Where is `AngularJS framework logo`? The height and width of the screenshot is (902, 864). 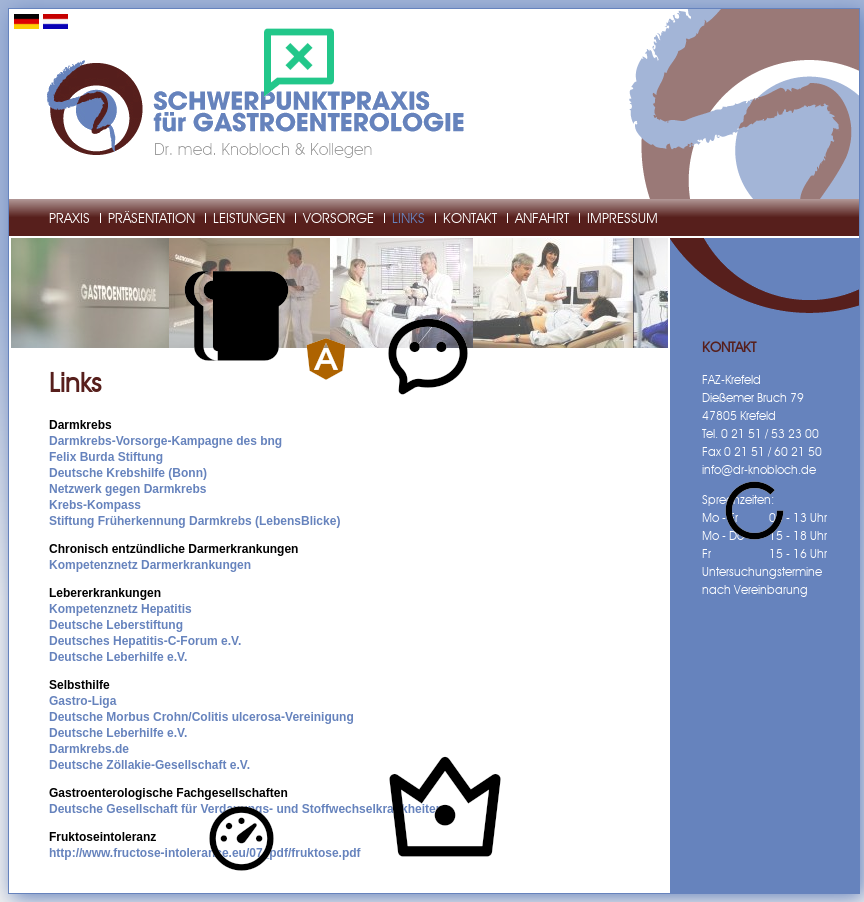 AngularJS framework logo is located at coordinates (326, 359).